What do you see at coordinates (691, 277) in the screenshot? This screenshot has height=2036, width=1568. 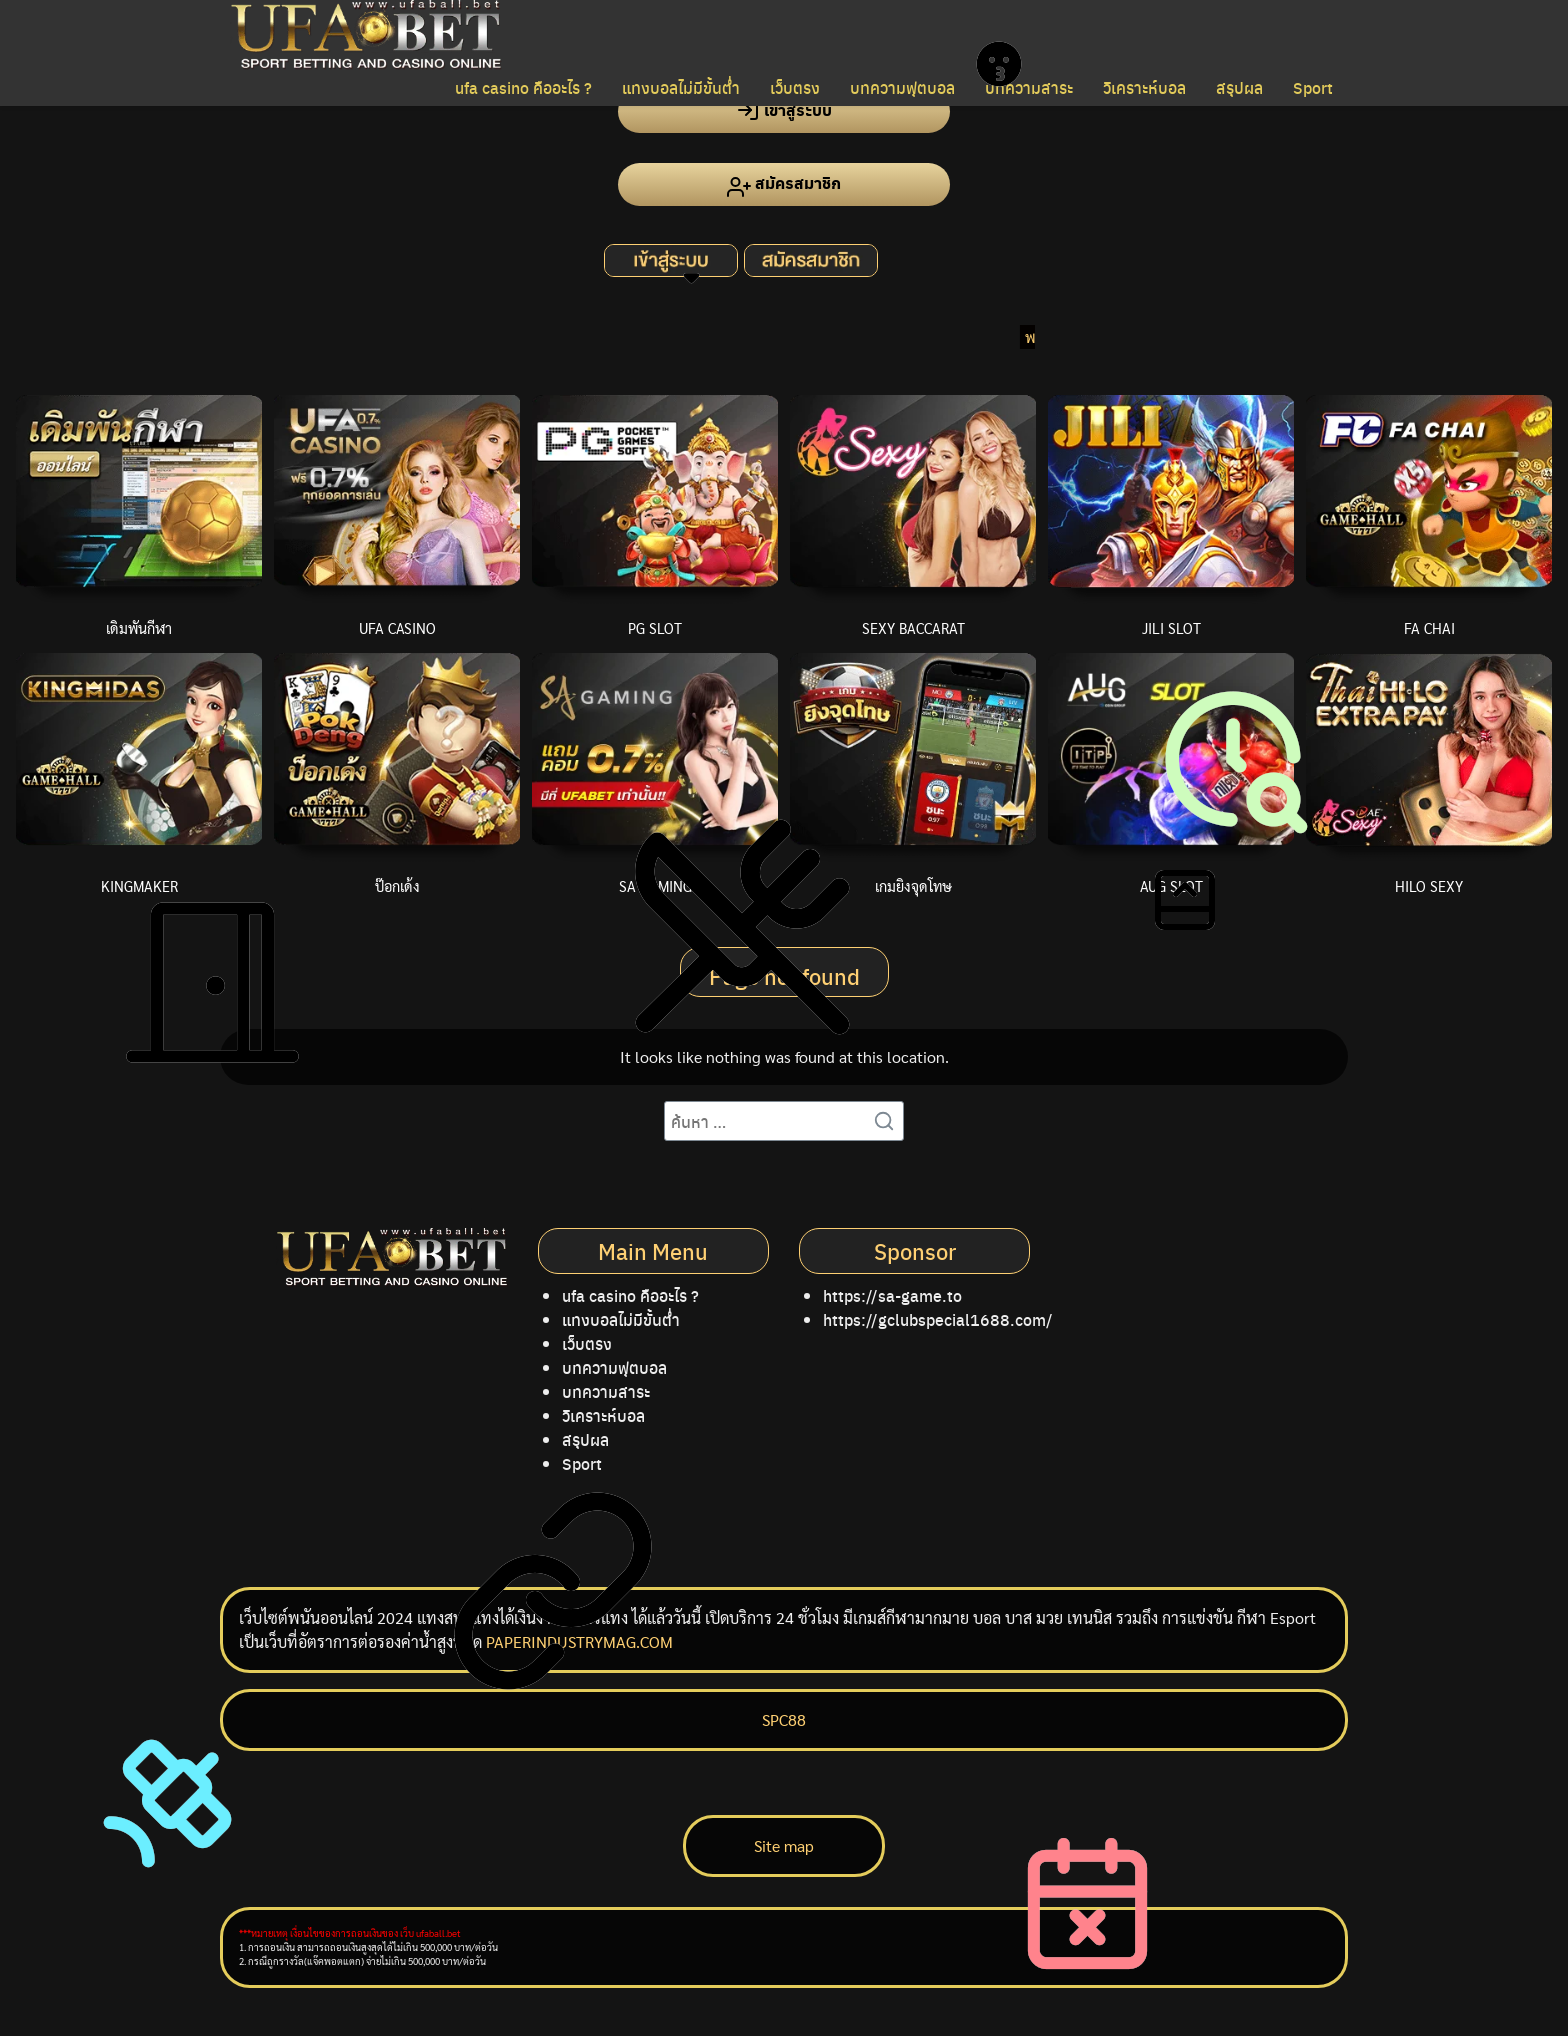 I see `expand dropdown menu` at bounding box center [691, 277].